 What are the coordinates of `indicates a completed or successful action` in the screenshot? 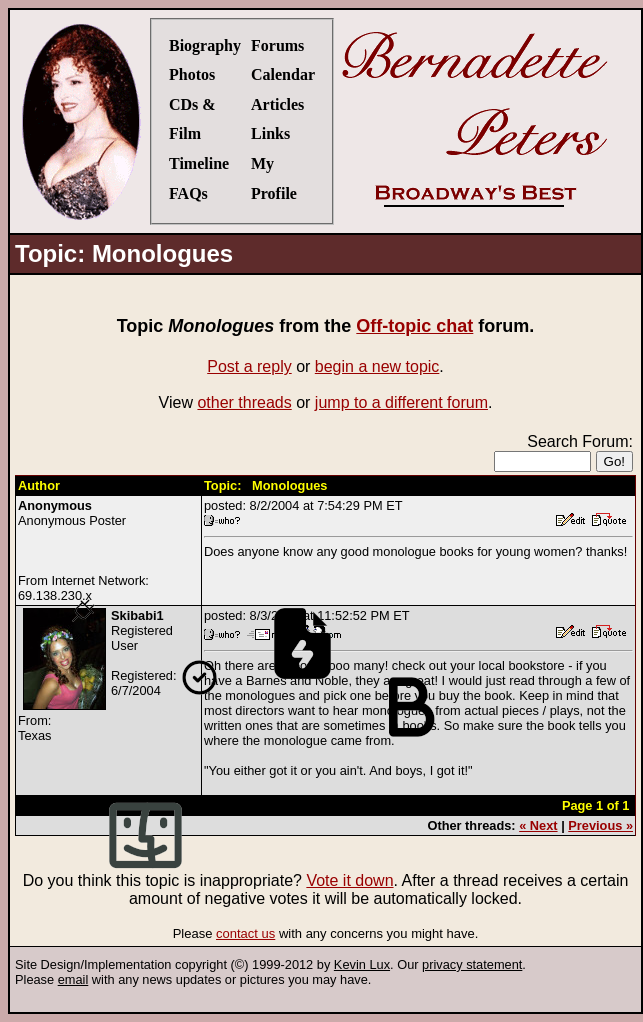 It's located at (199, 677).